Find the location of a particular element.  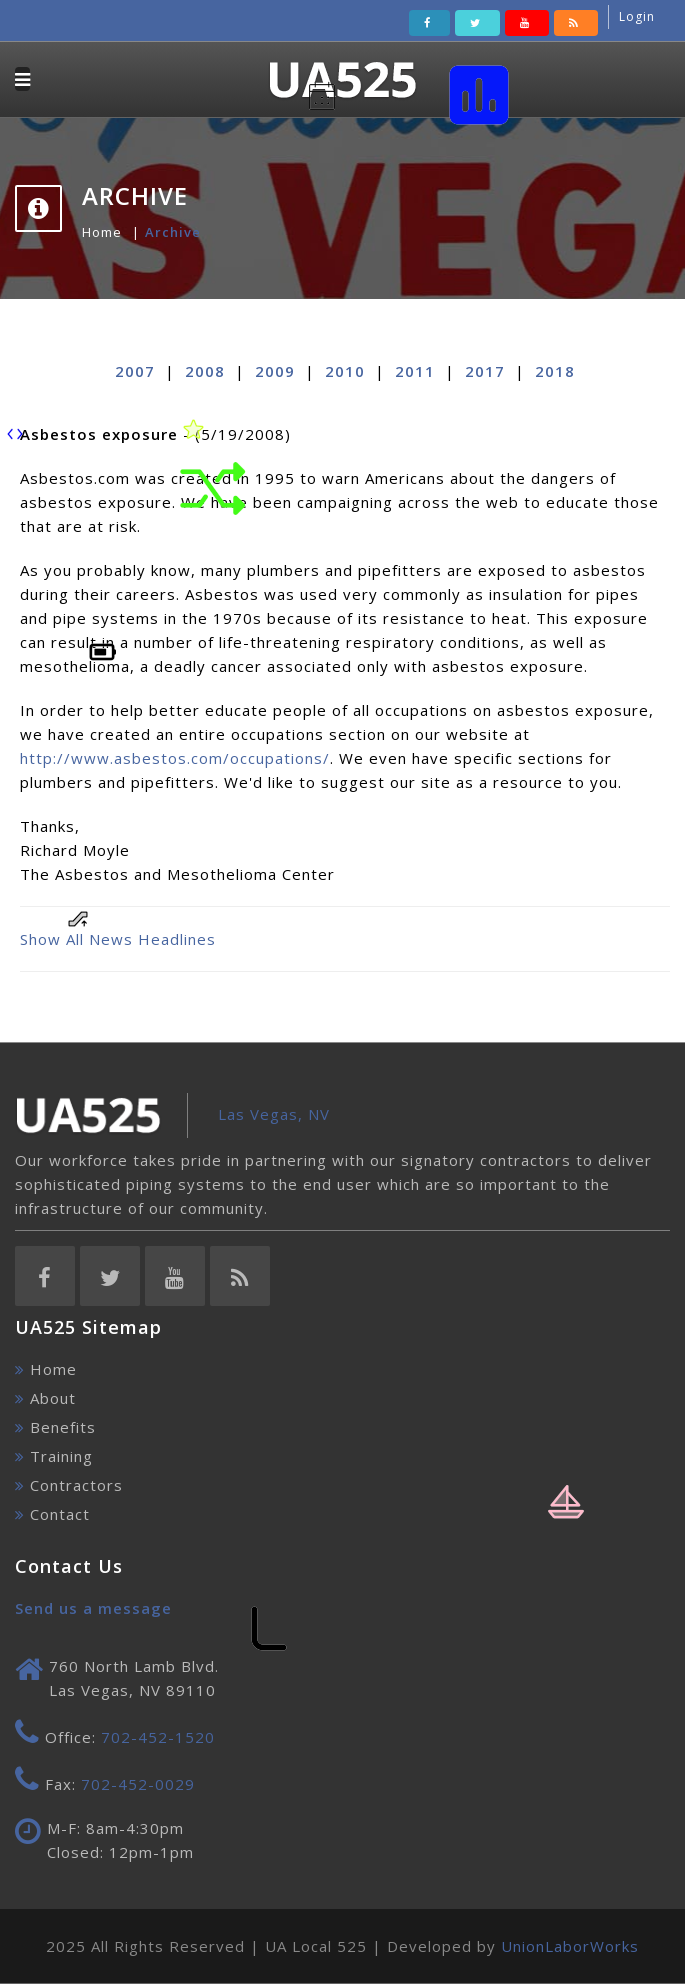

view poll results is located at coordinates (479, 95).